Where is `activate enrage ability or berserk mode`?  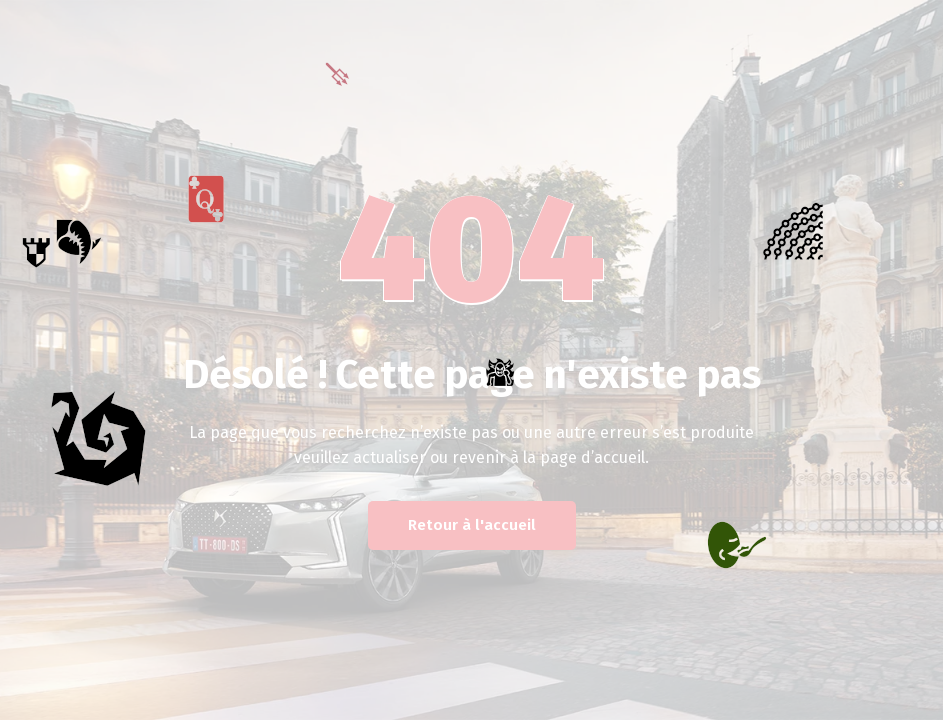 activate enrage ability or berserk mode is located at coordinates (500, 372).